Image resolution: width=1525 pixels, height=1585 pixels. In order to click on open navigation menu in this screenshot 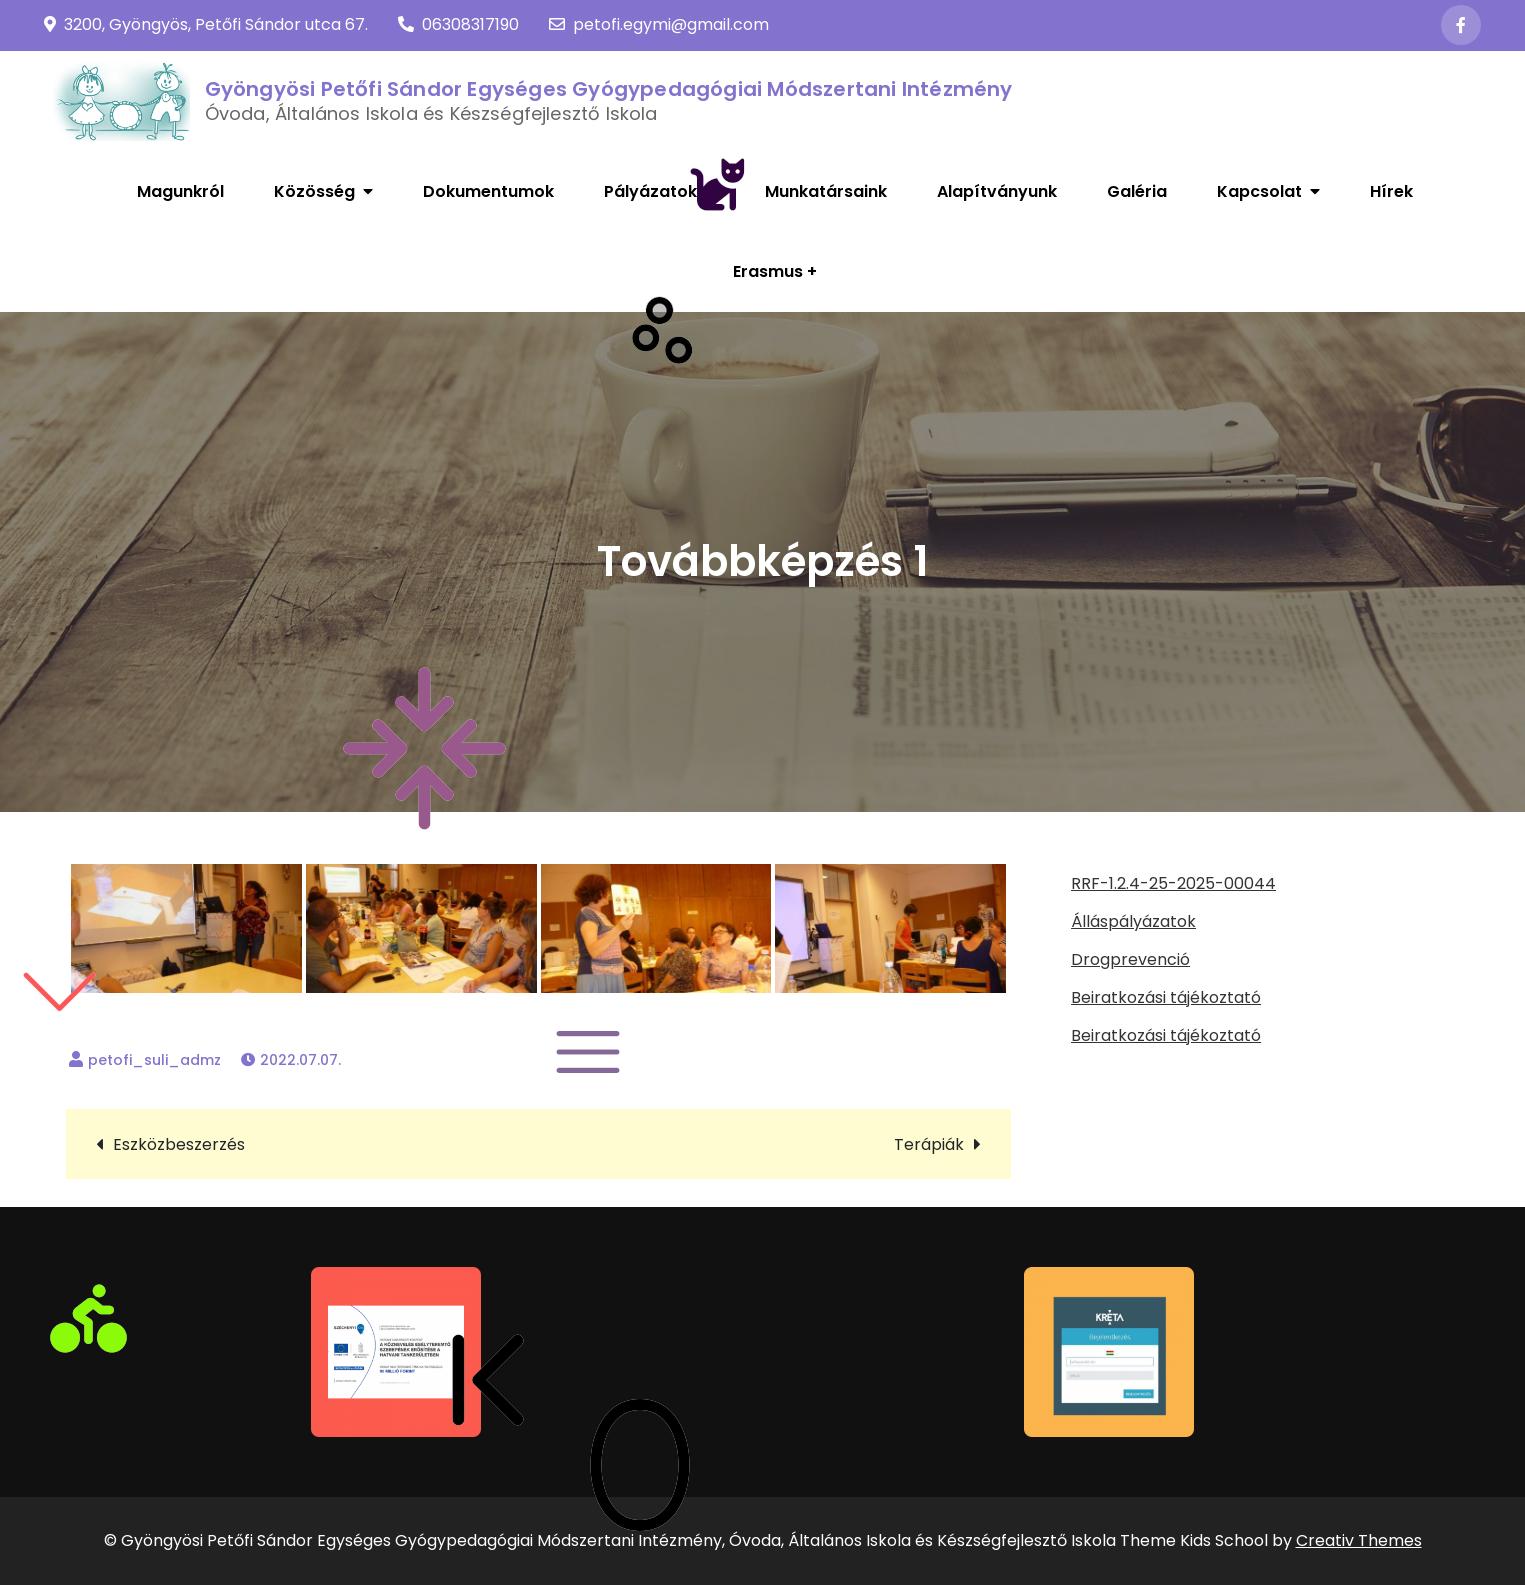, I will do `click(588, 1052)`.